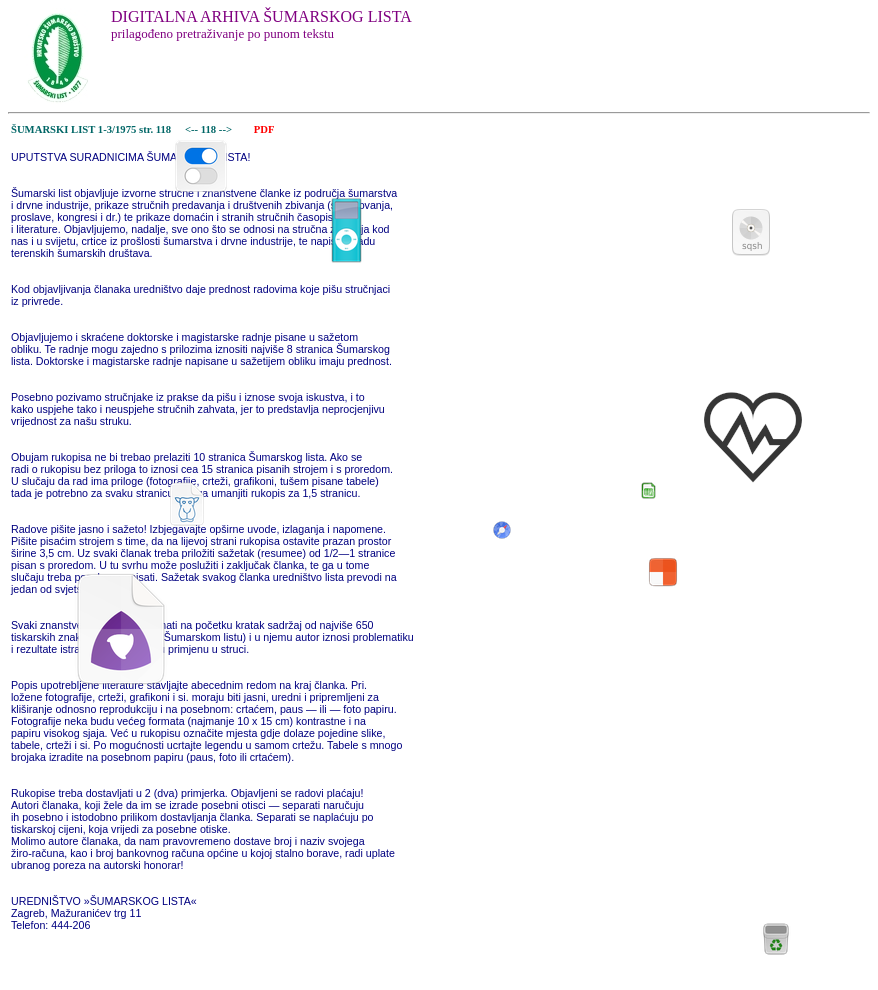 The height and width of the screenshot is (990, 878). I want to click on iPod nano device connected, so click(346, 230).